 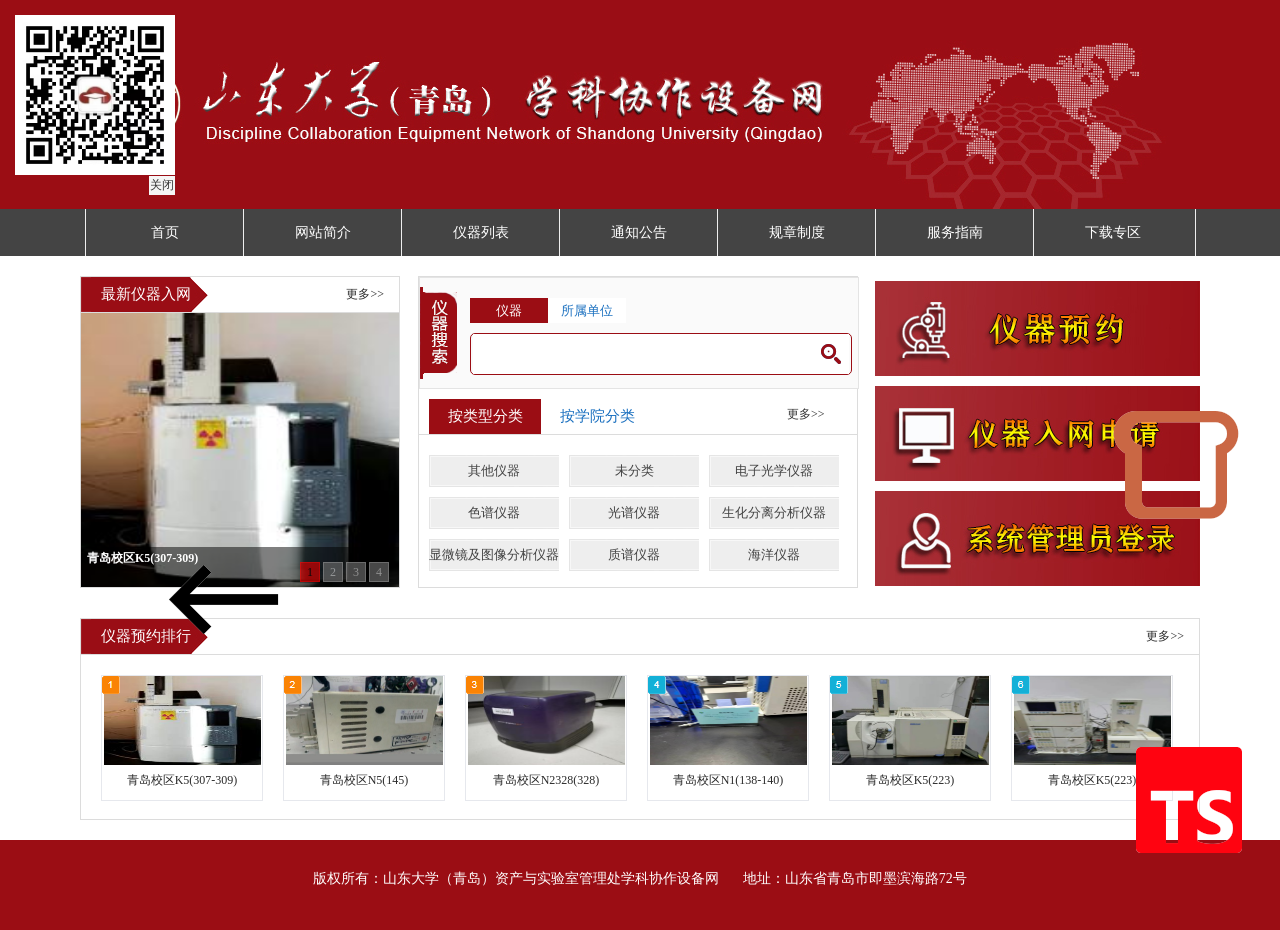 What do you see at coordinates (1176, 462) in the screenshot?
I see `browse bakery or bread products` at bounding box center [1176, 462].